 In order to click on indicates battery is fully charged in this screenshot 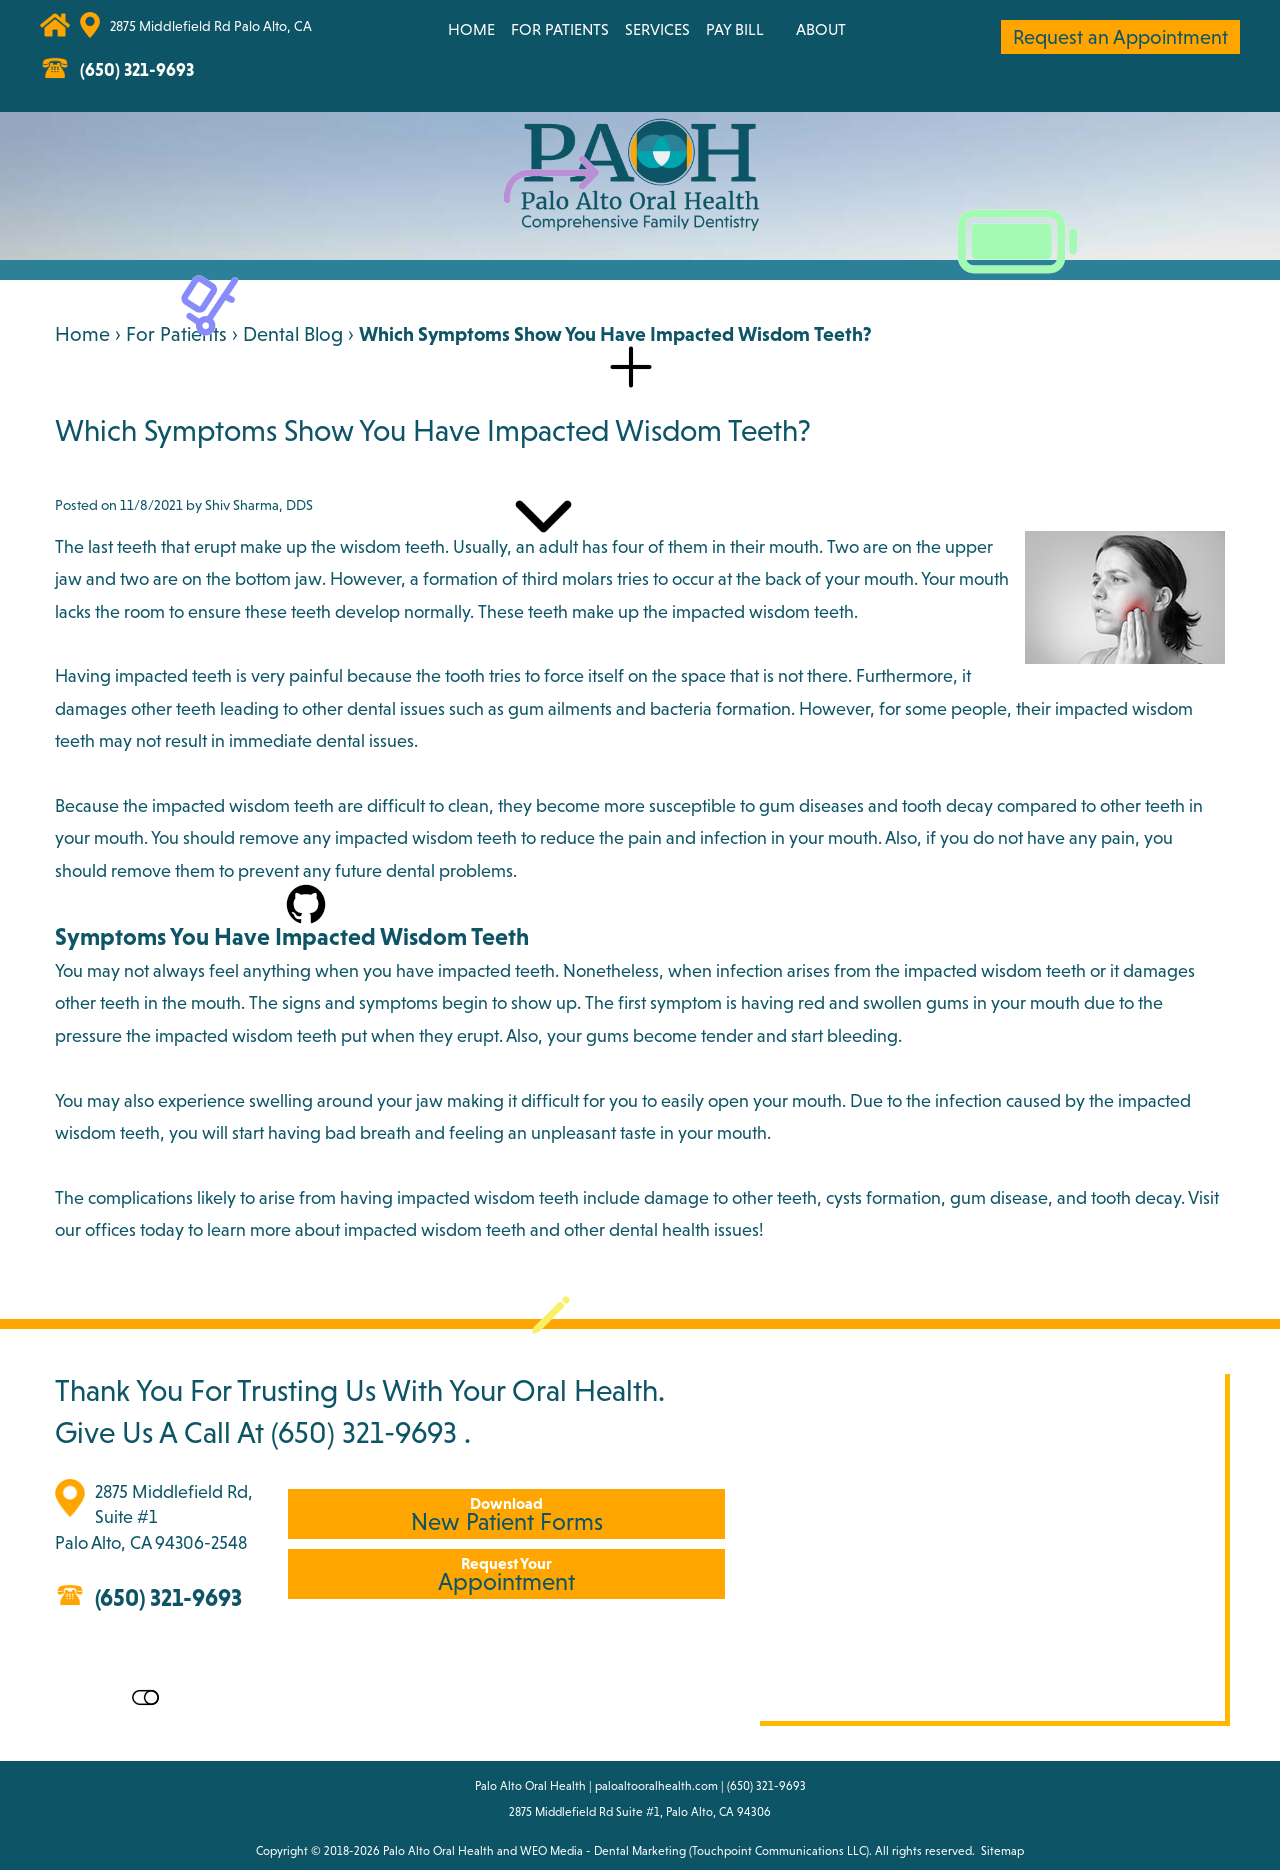, I will do `click(1017, 241)`.